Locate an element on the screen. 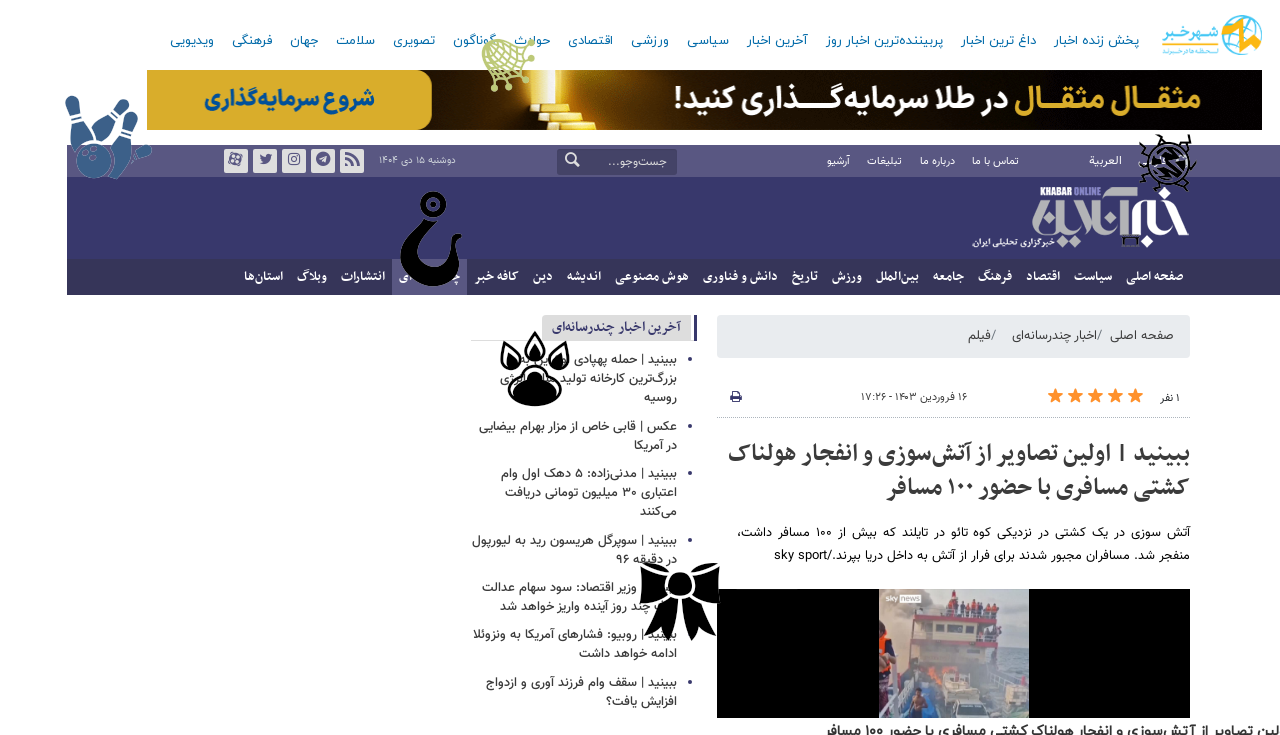 This screenshot has height=735, width=1280. indicates an unstable or volatile item in inventory is located at coordinates (1168, 163).